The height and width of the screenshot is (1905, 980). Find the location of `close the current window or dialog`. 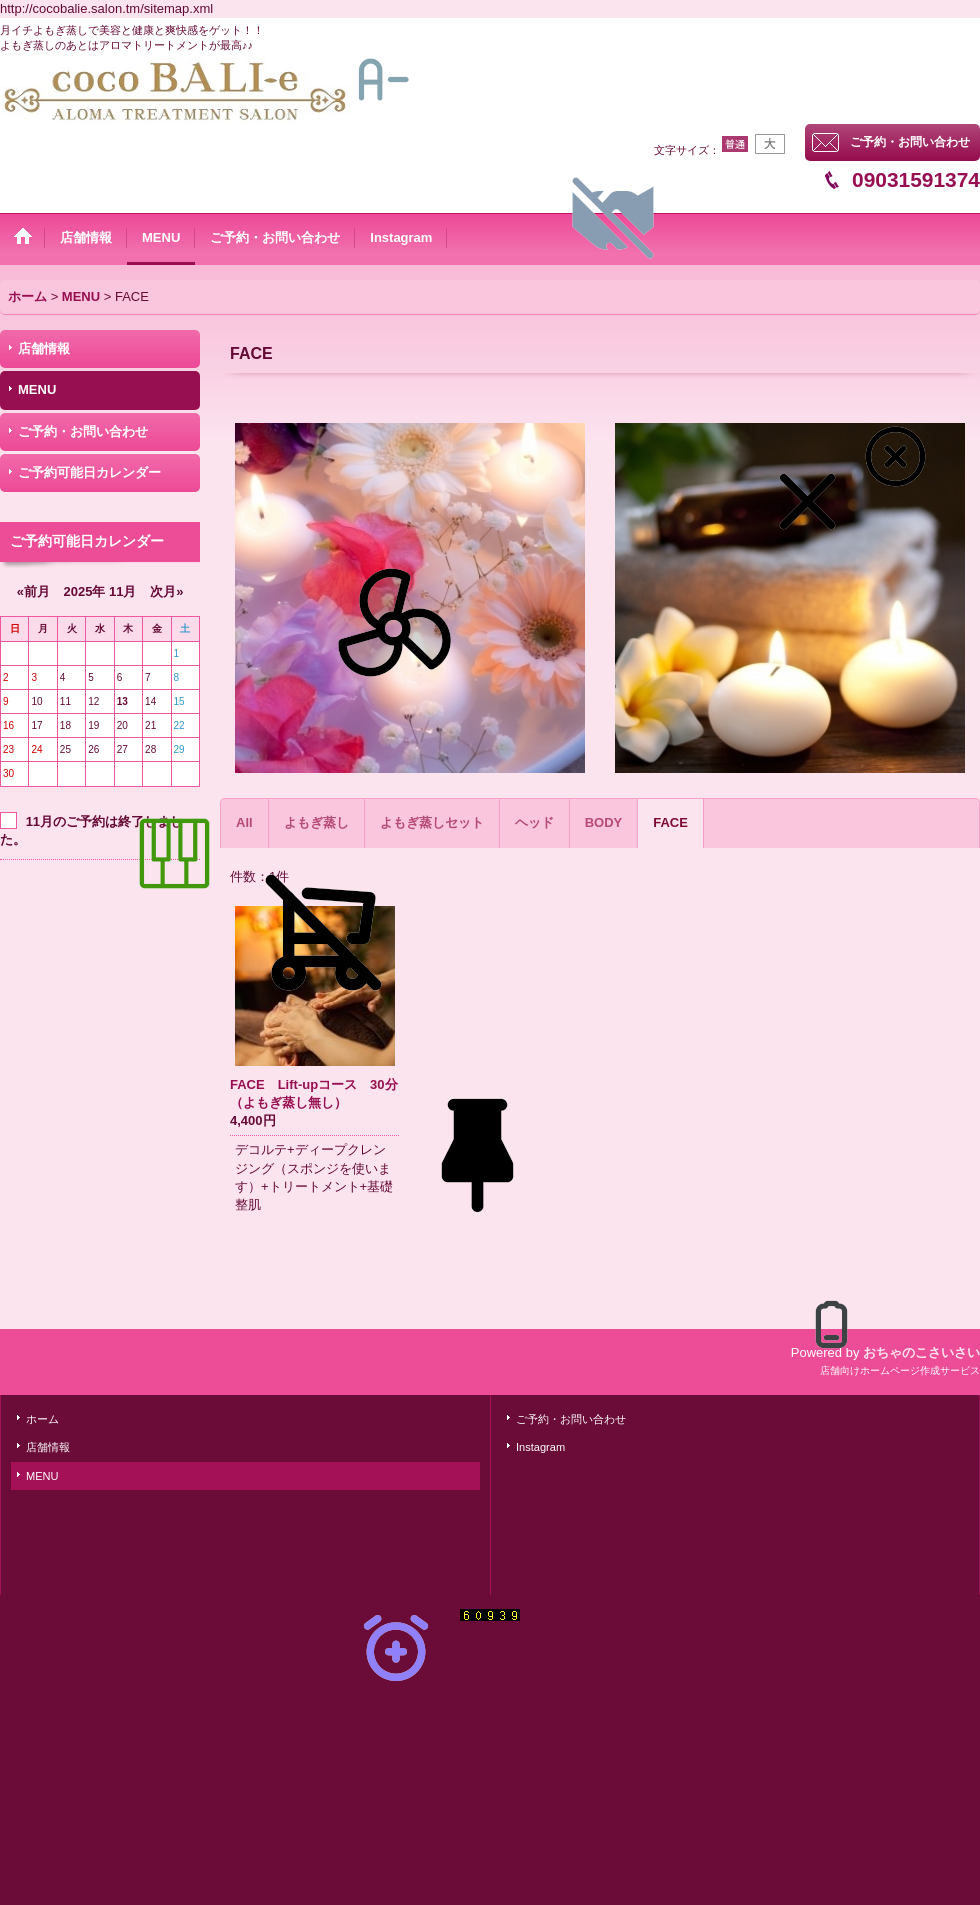

close the current window or dialog is located at coordinates (807, 501).